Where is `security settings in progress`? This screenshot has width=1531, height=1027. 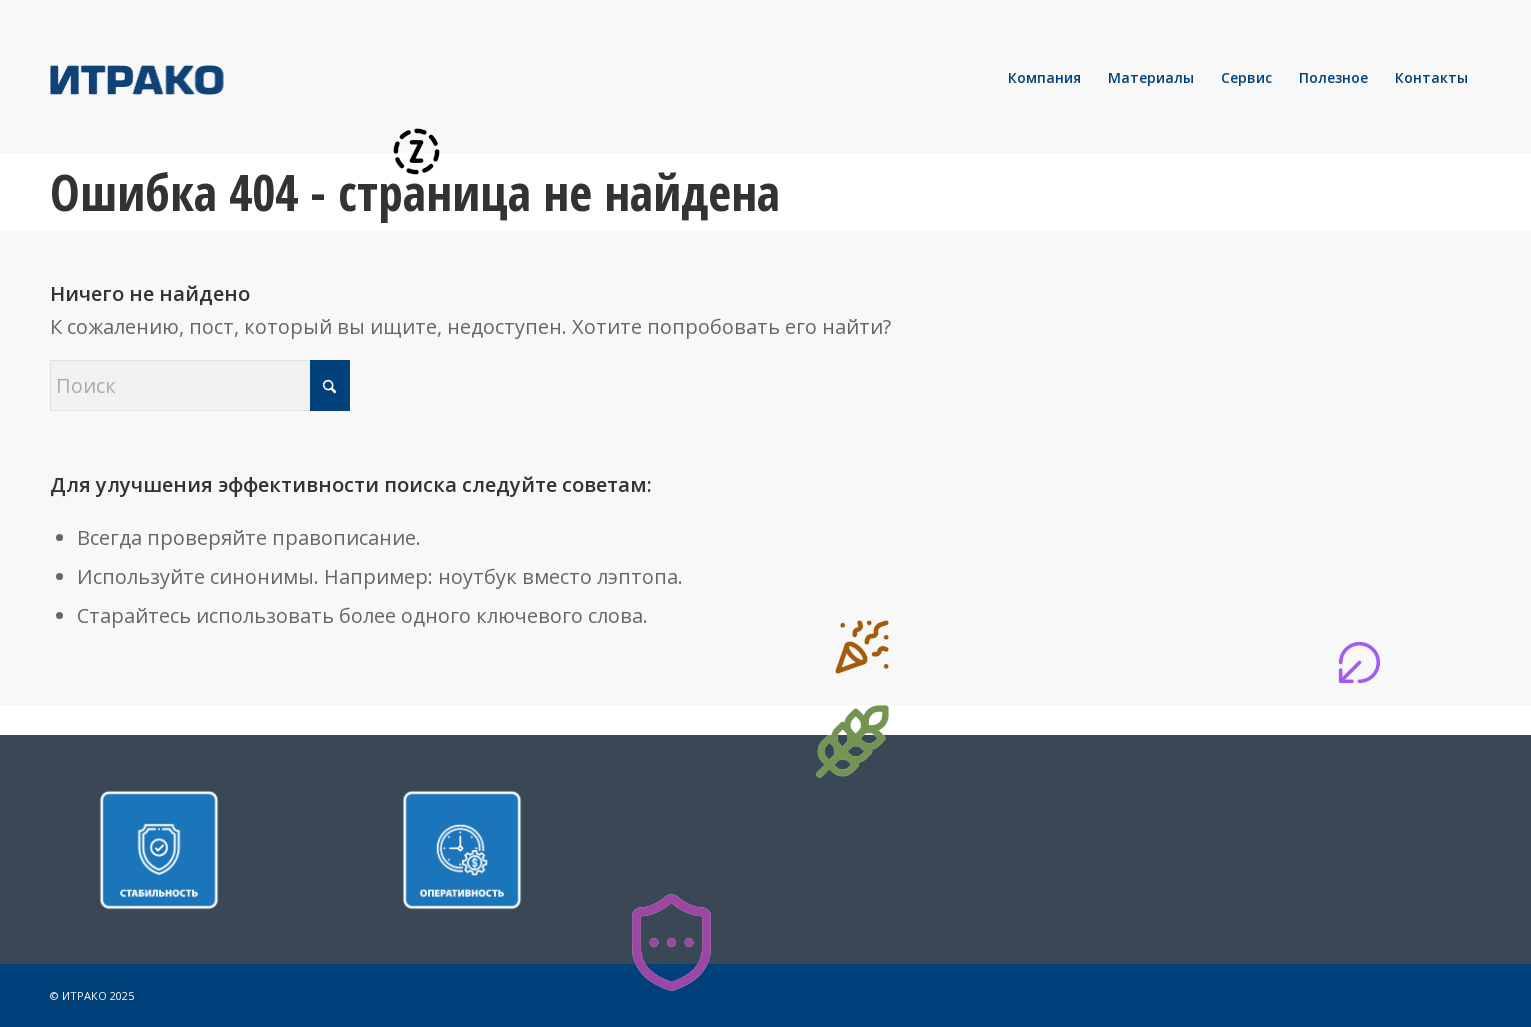 security settings in progress is located at coordinates (671, 942).